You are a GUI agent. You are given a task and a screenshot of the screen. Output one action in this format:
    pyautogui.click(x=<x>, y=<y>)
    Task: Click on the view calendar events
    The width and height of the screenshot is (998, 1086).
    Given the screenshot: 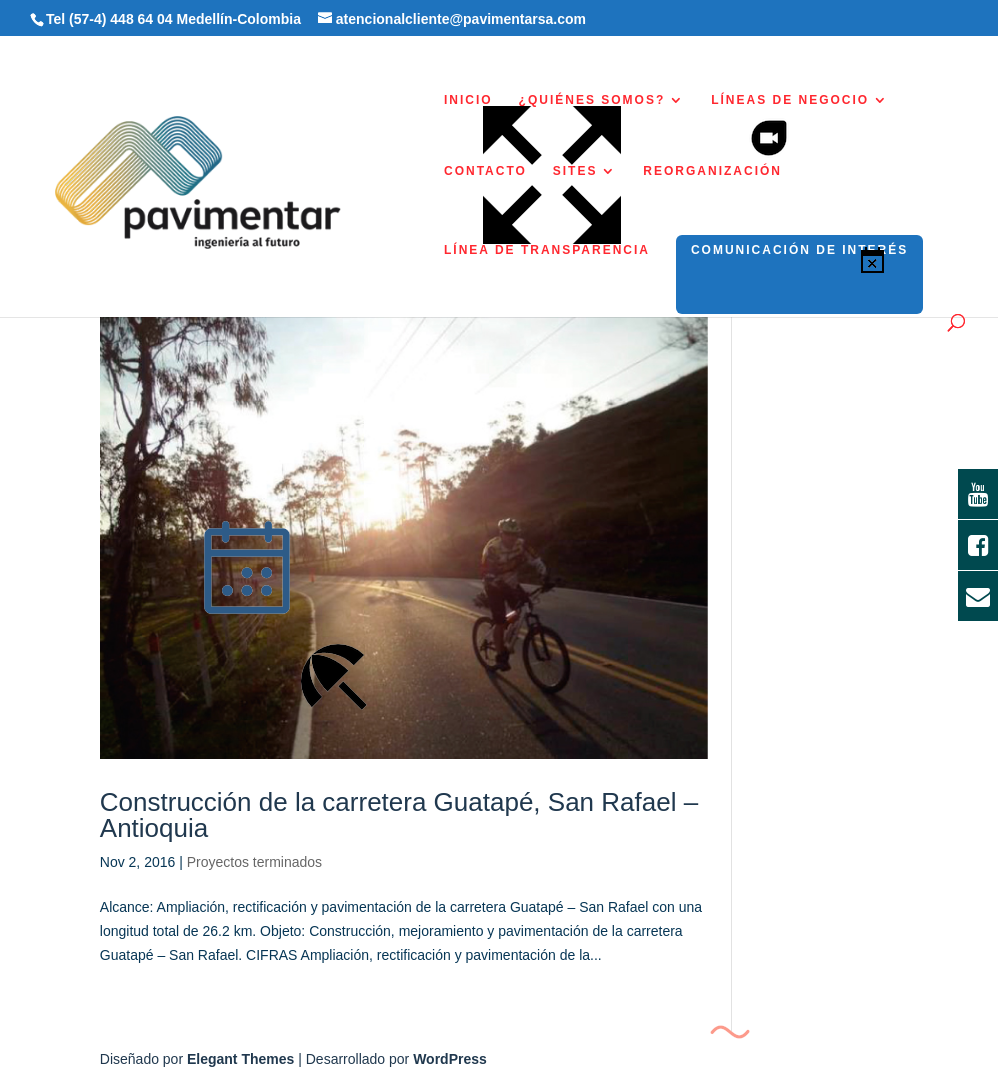 What is the action you would take?
    pyautogui.click(x=247, y=571)
    